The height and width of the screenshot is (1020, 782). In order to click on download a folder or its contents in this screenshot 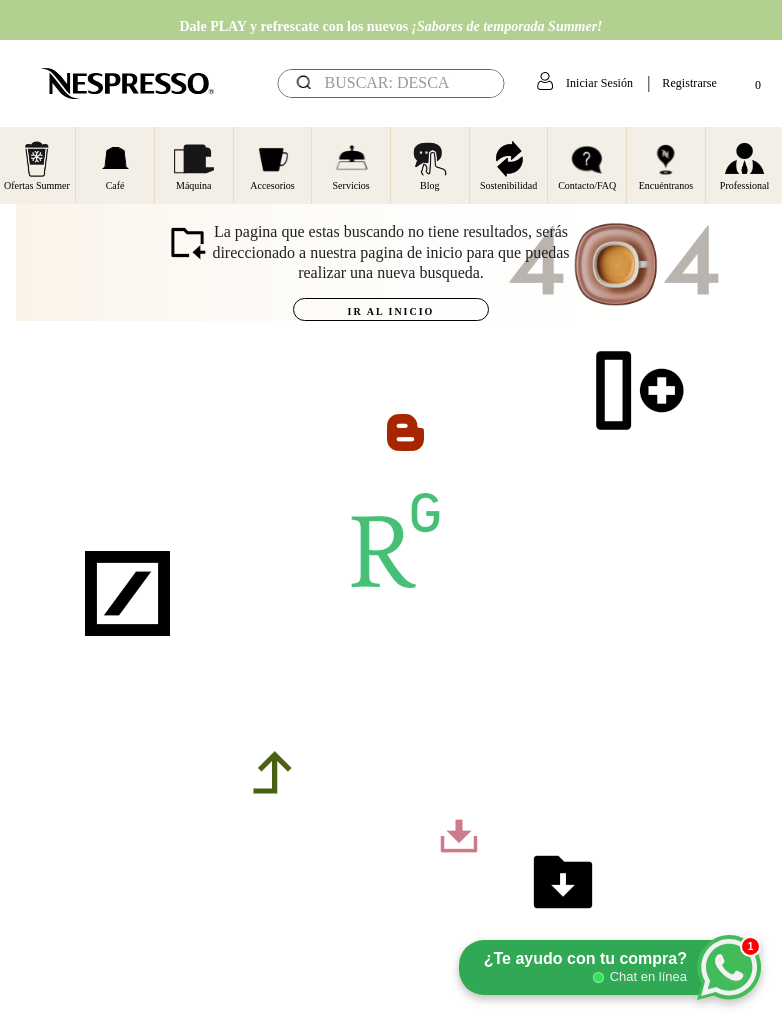, I will do `click(563, 882)`.